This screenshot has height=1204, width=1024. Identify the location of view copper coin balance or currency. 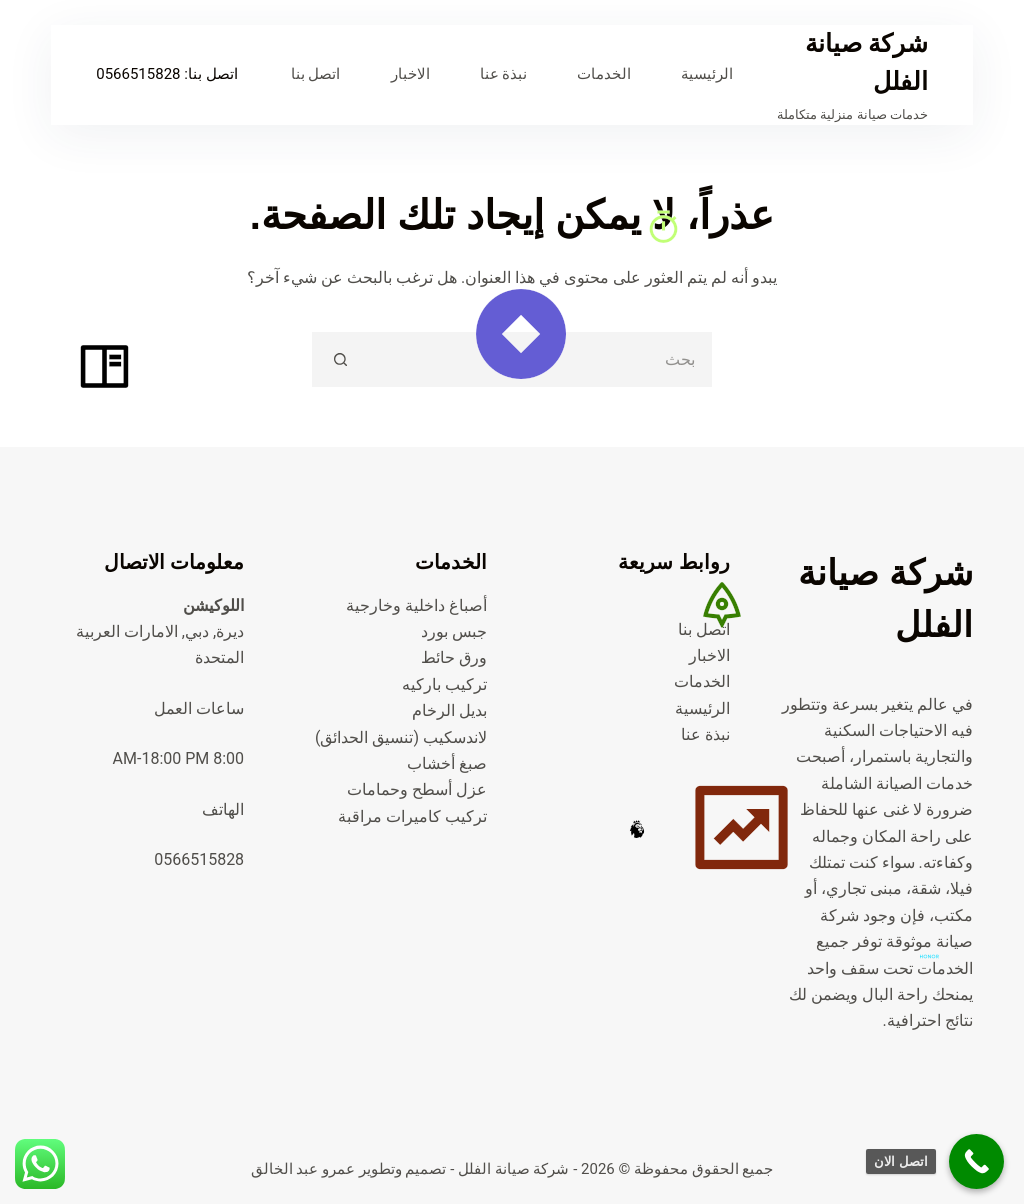
(521, 334).